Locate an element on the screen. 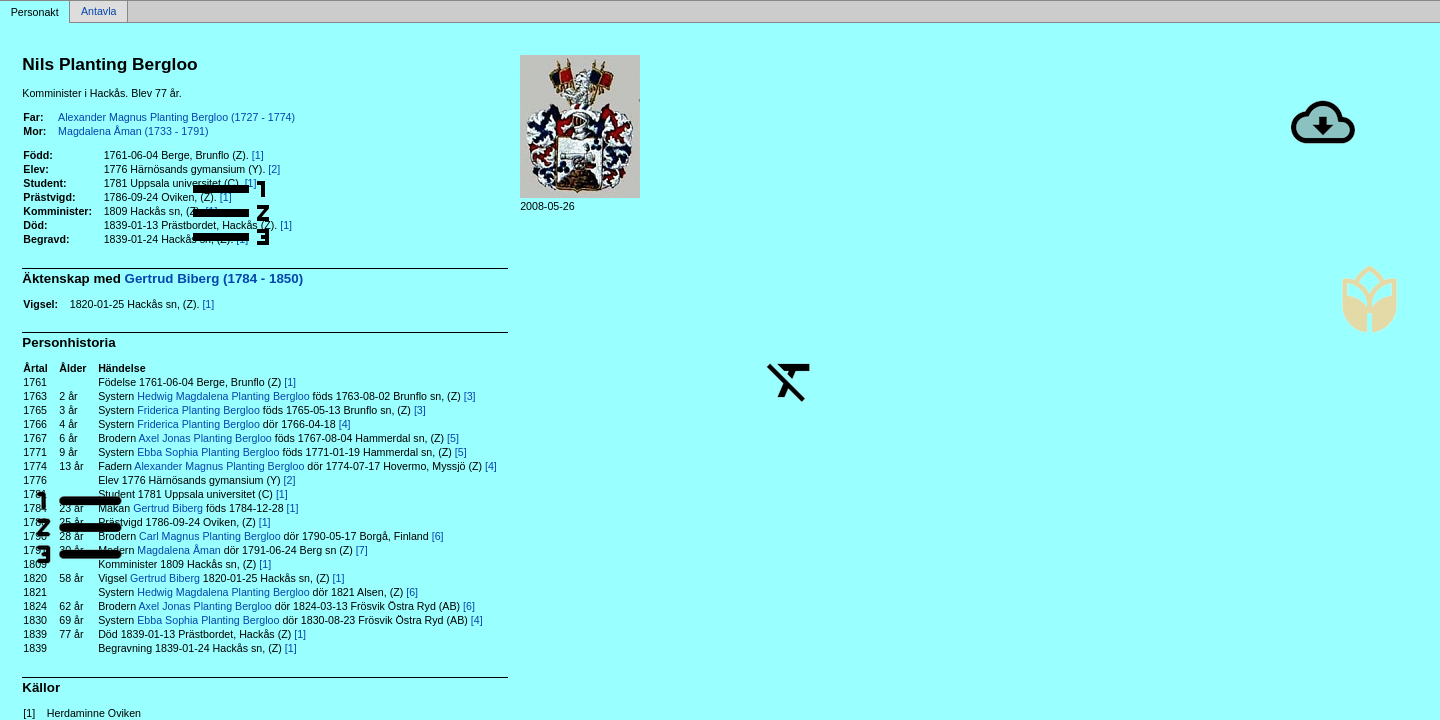 Image resolution: width=1440 pixels, height=720 pixels. switch to right-to-left numbered list format is located at coordinates (233, 213).